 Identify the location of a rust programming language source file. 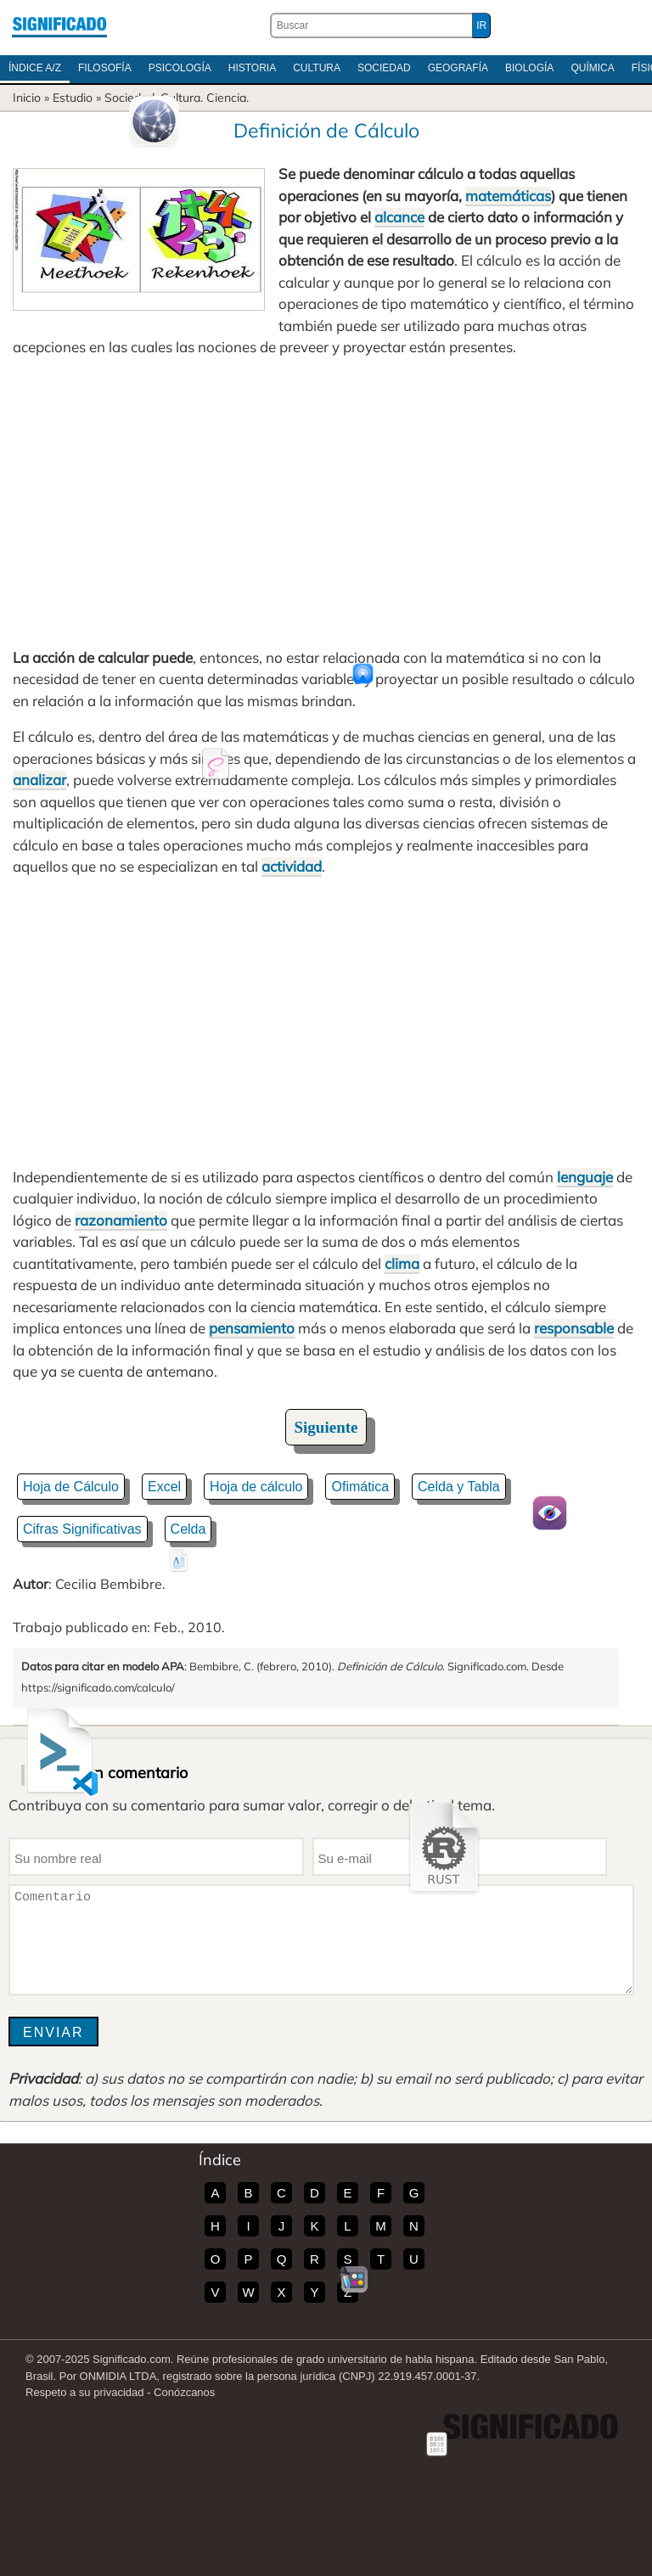
(444, 1849).